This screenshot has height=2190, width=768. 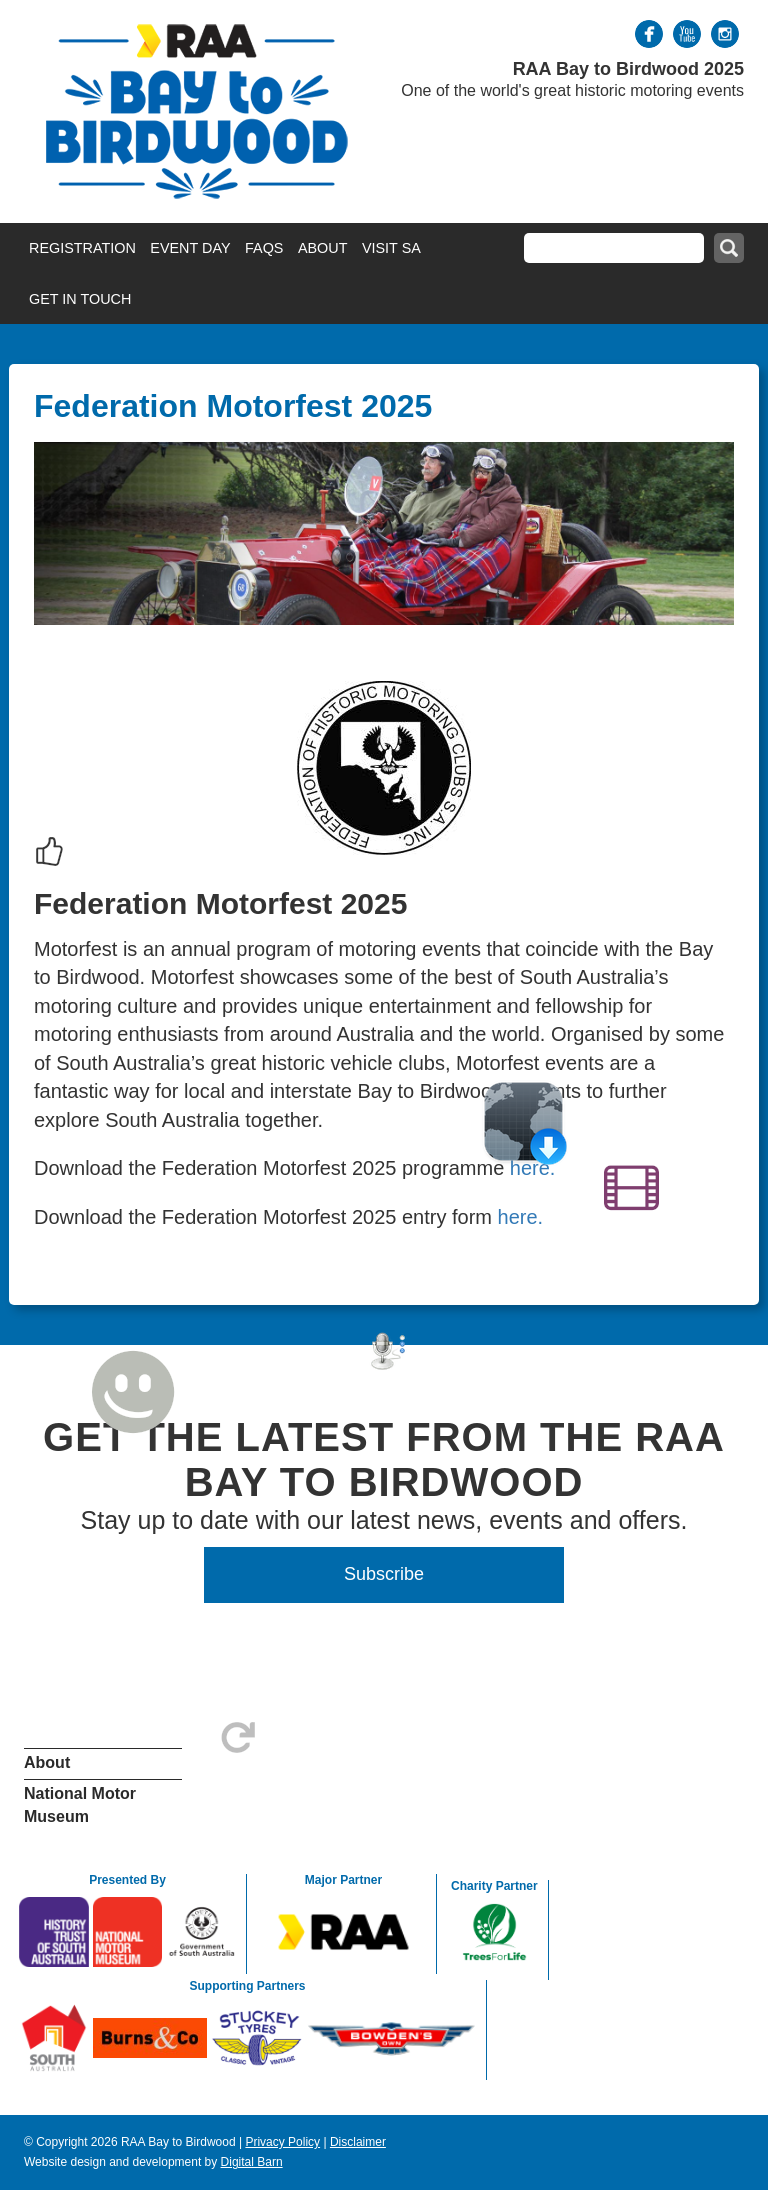 What do you see at coordinates (48, 851) in the screenshot?
I see `access body and hand gesture emojis` at bounding box center [48, 851].